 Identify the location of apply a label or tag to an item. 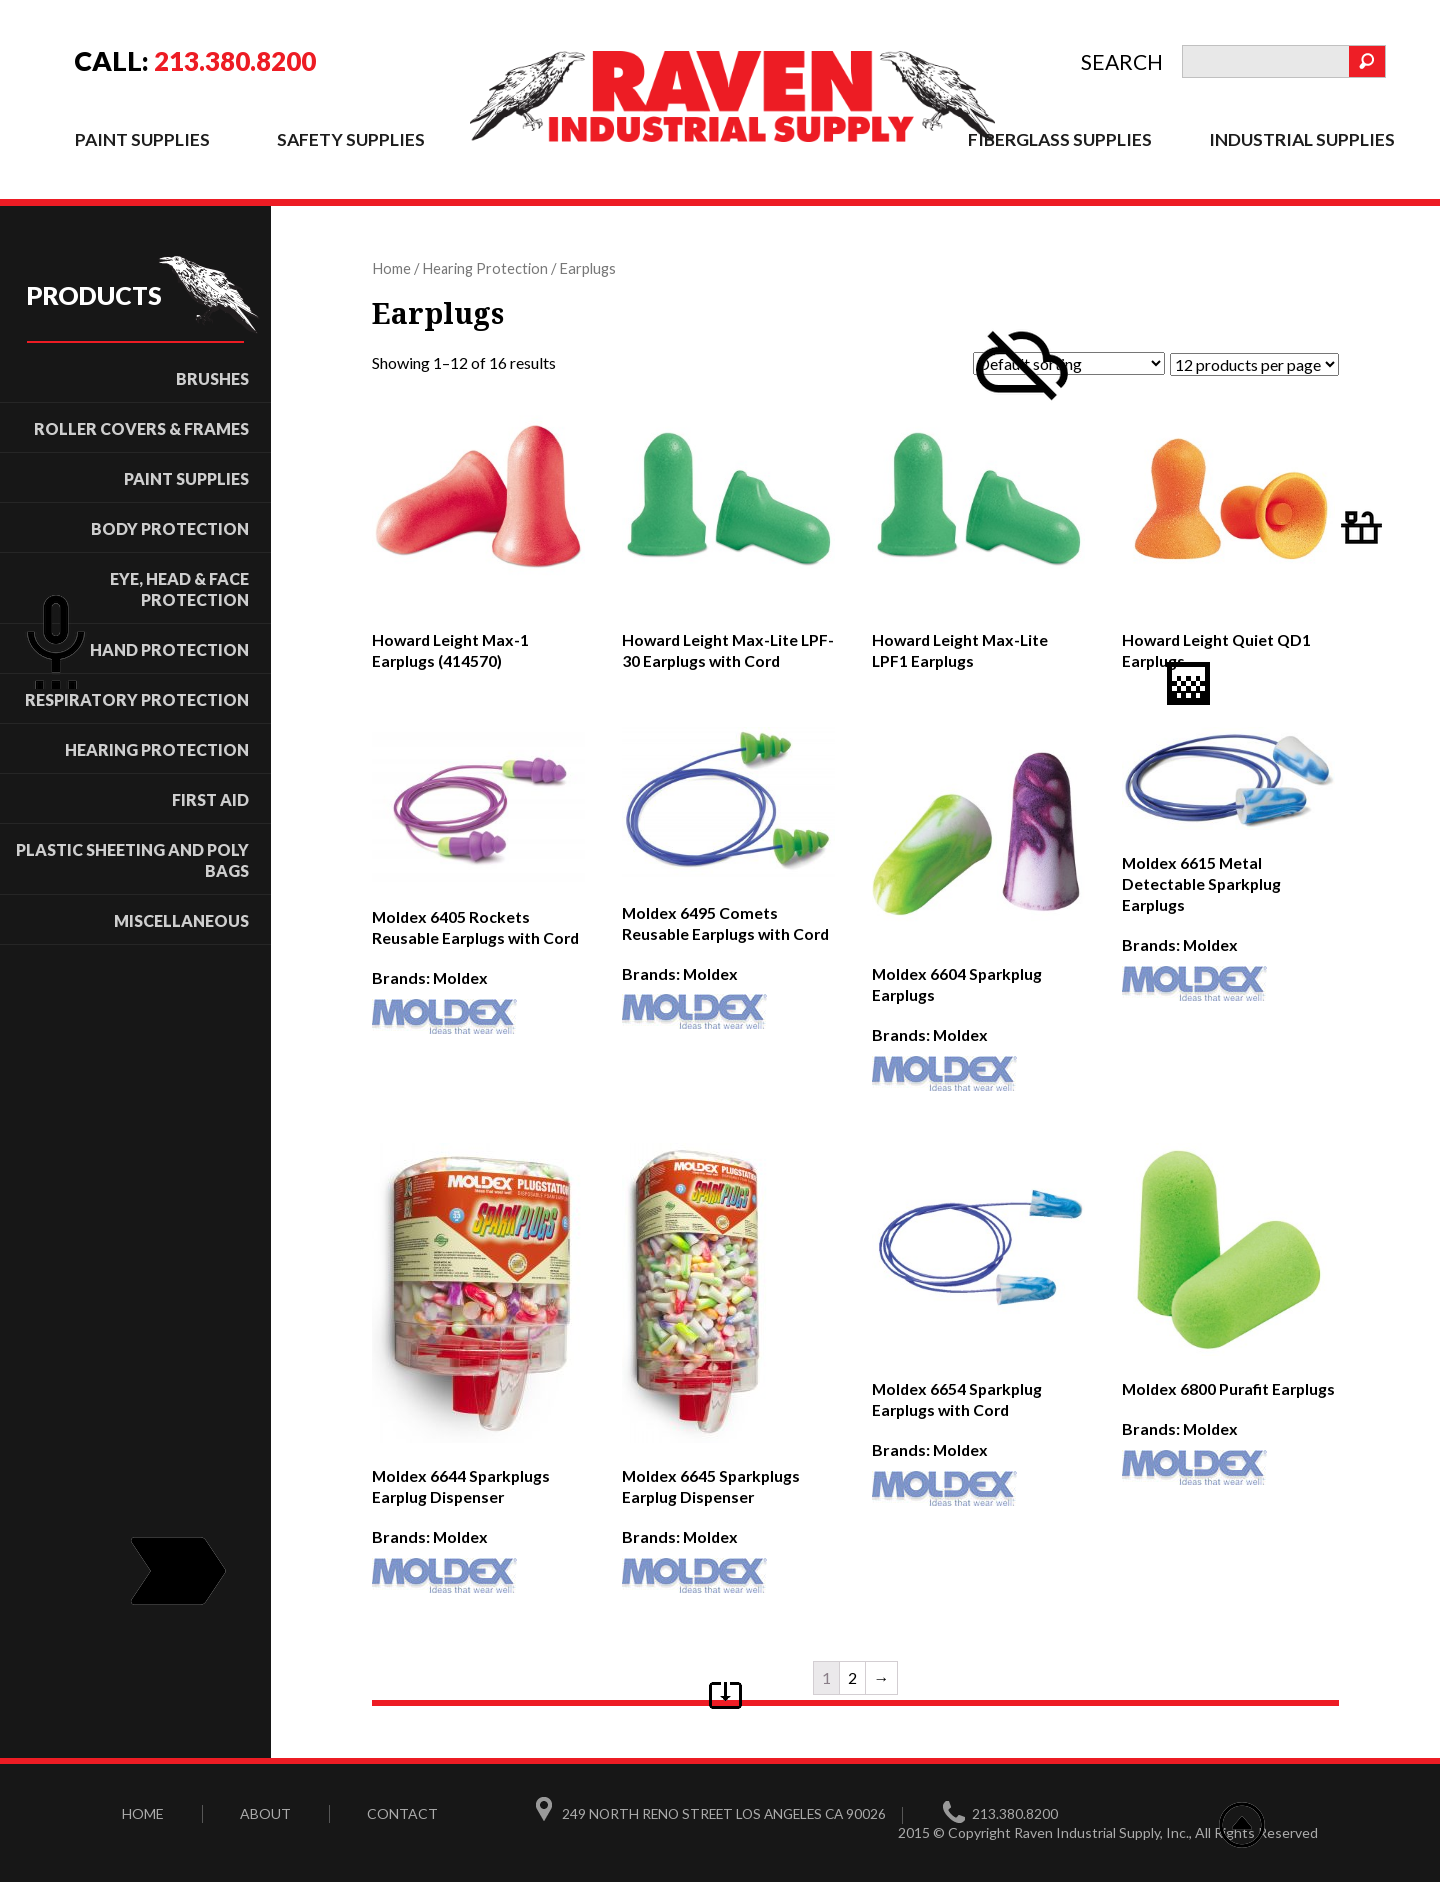
(175, 1571).